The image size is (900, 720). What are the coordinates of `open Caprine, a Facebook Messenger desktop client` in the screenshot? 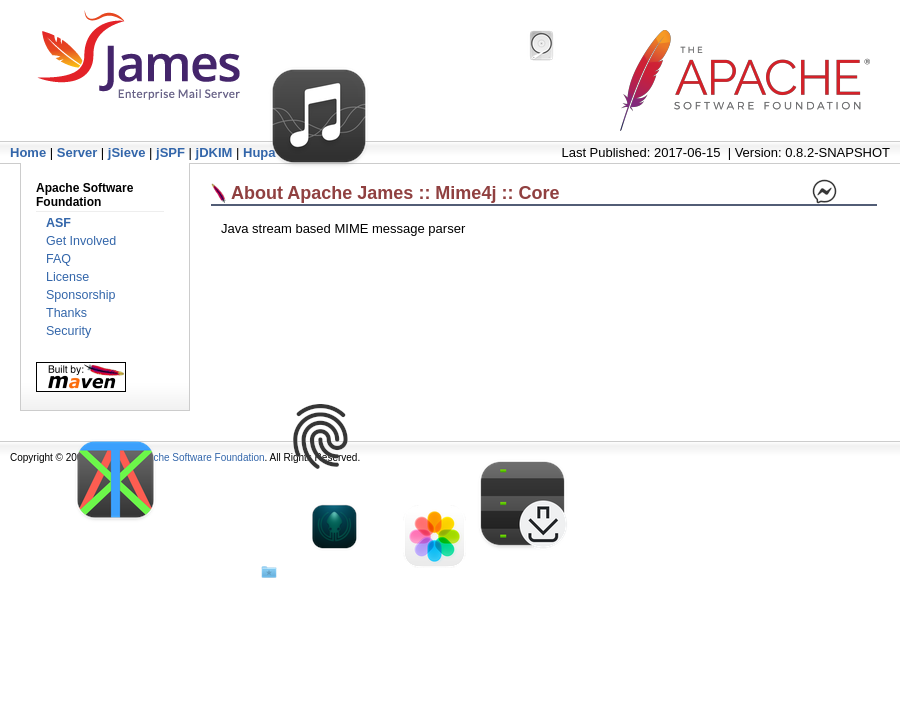 It's located at (824, 191).